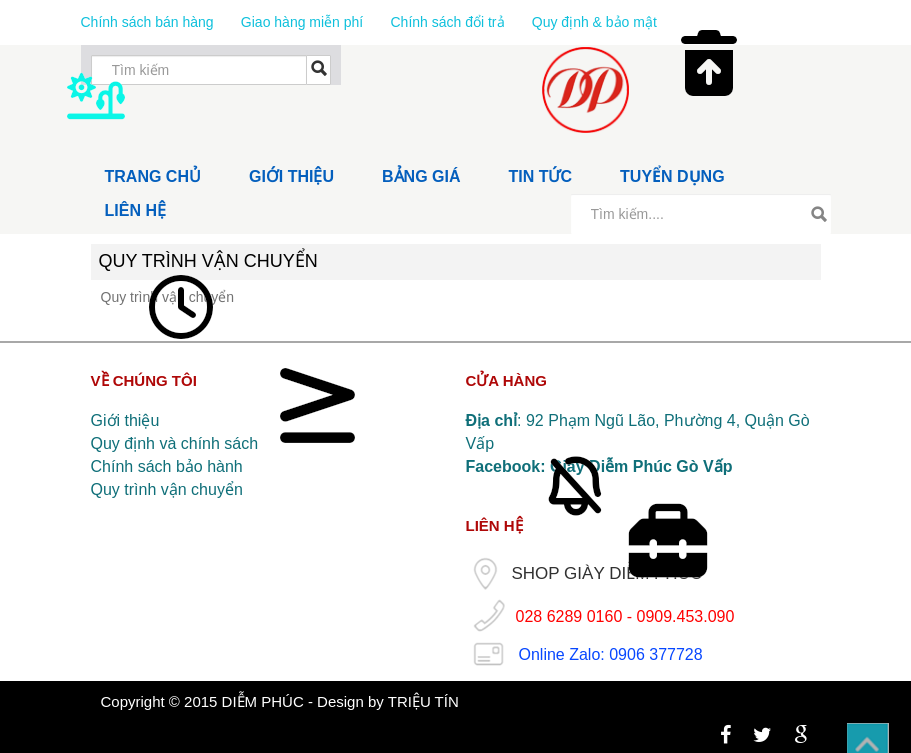 The height and width of the screenshot is (753, 911). What do you see at coordinates (668, 543) in the screenshot?
I see `access tools and utilities` at bounding box center [668, 543].